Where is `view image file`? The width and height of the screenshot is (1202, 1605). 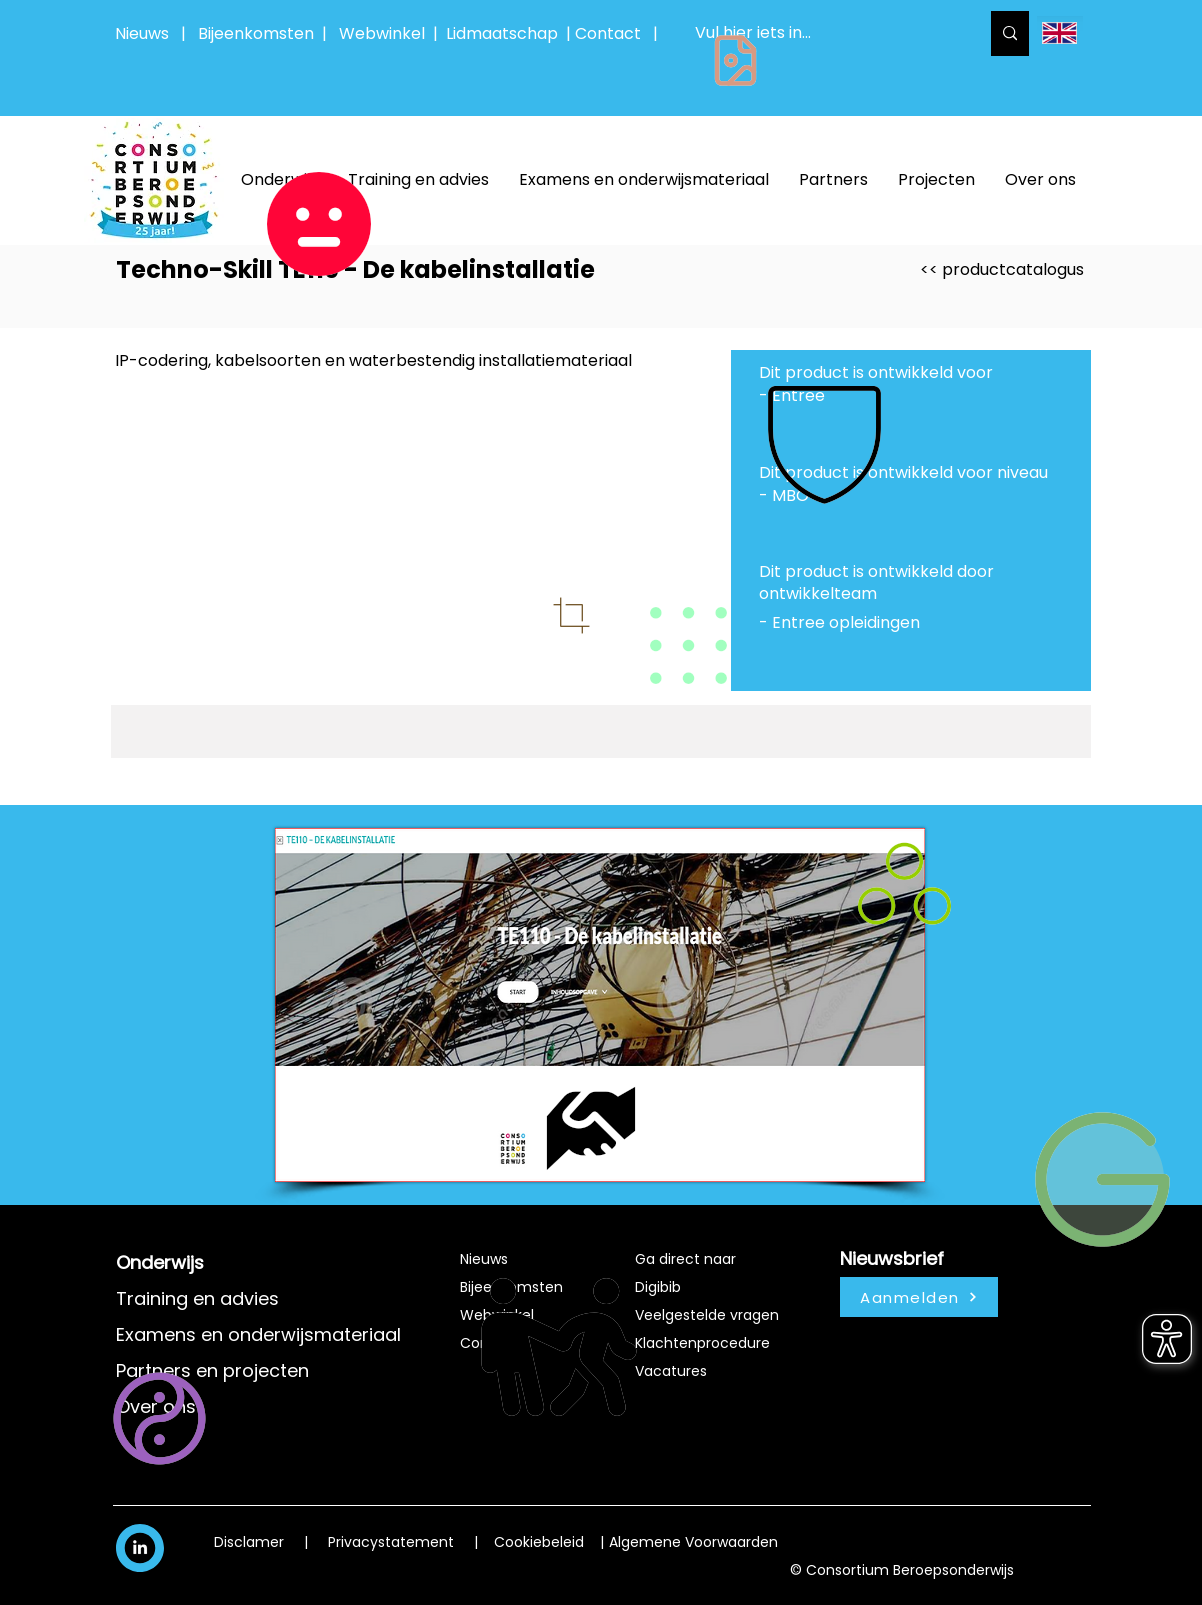
view image file is located at coordinates (735, 60).